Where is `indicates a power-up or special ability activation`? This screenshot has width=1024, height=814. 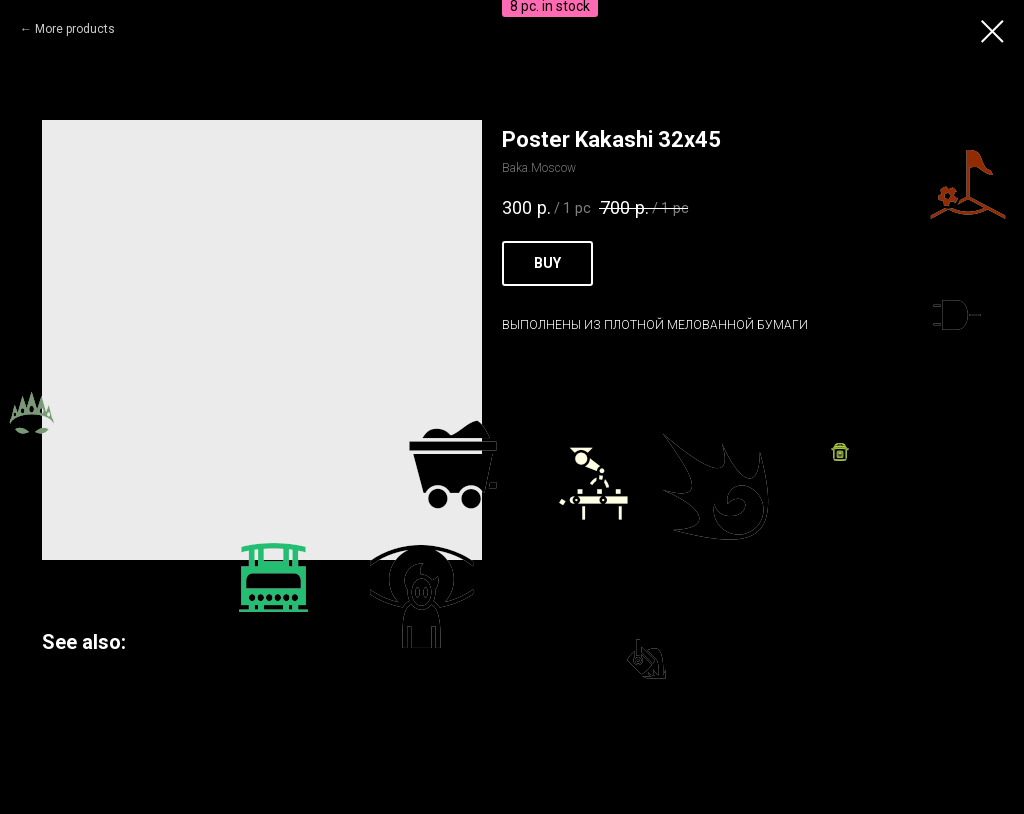
indicates a power-up or special ability activation is located at coordinates (715, 487).